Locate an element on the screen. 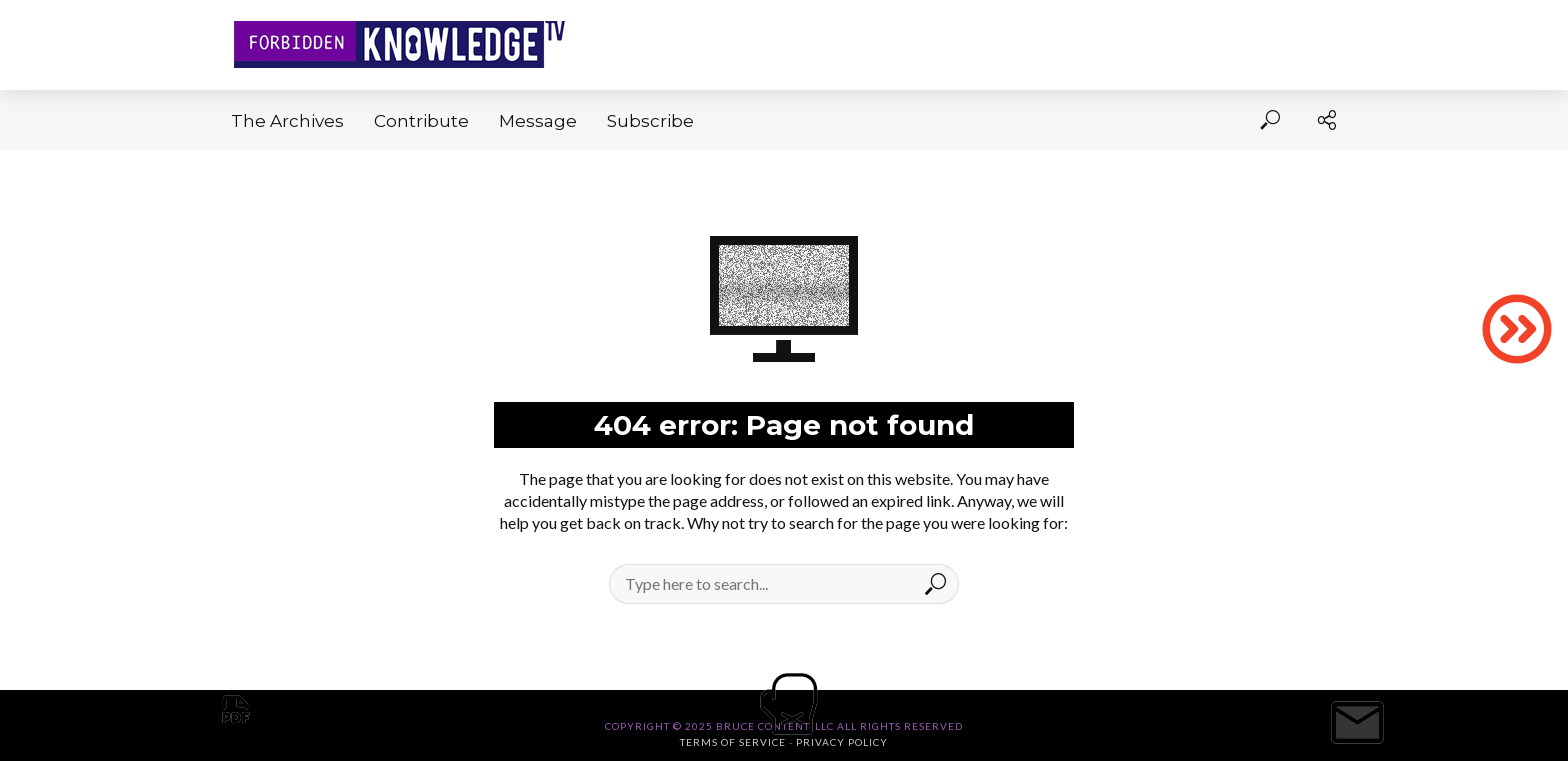 The image size is (1568, 761). skip forward or advance quickly is located at coordinates (1517, 329).